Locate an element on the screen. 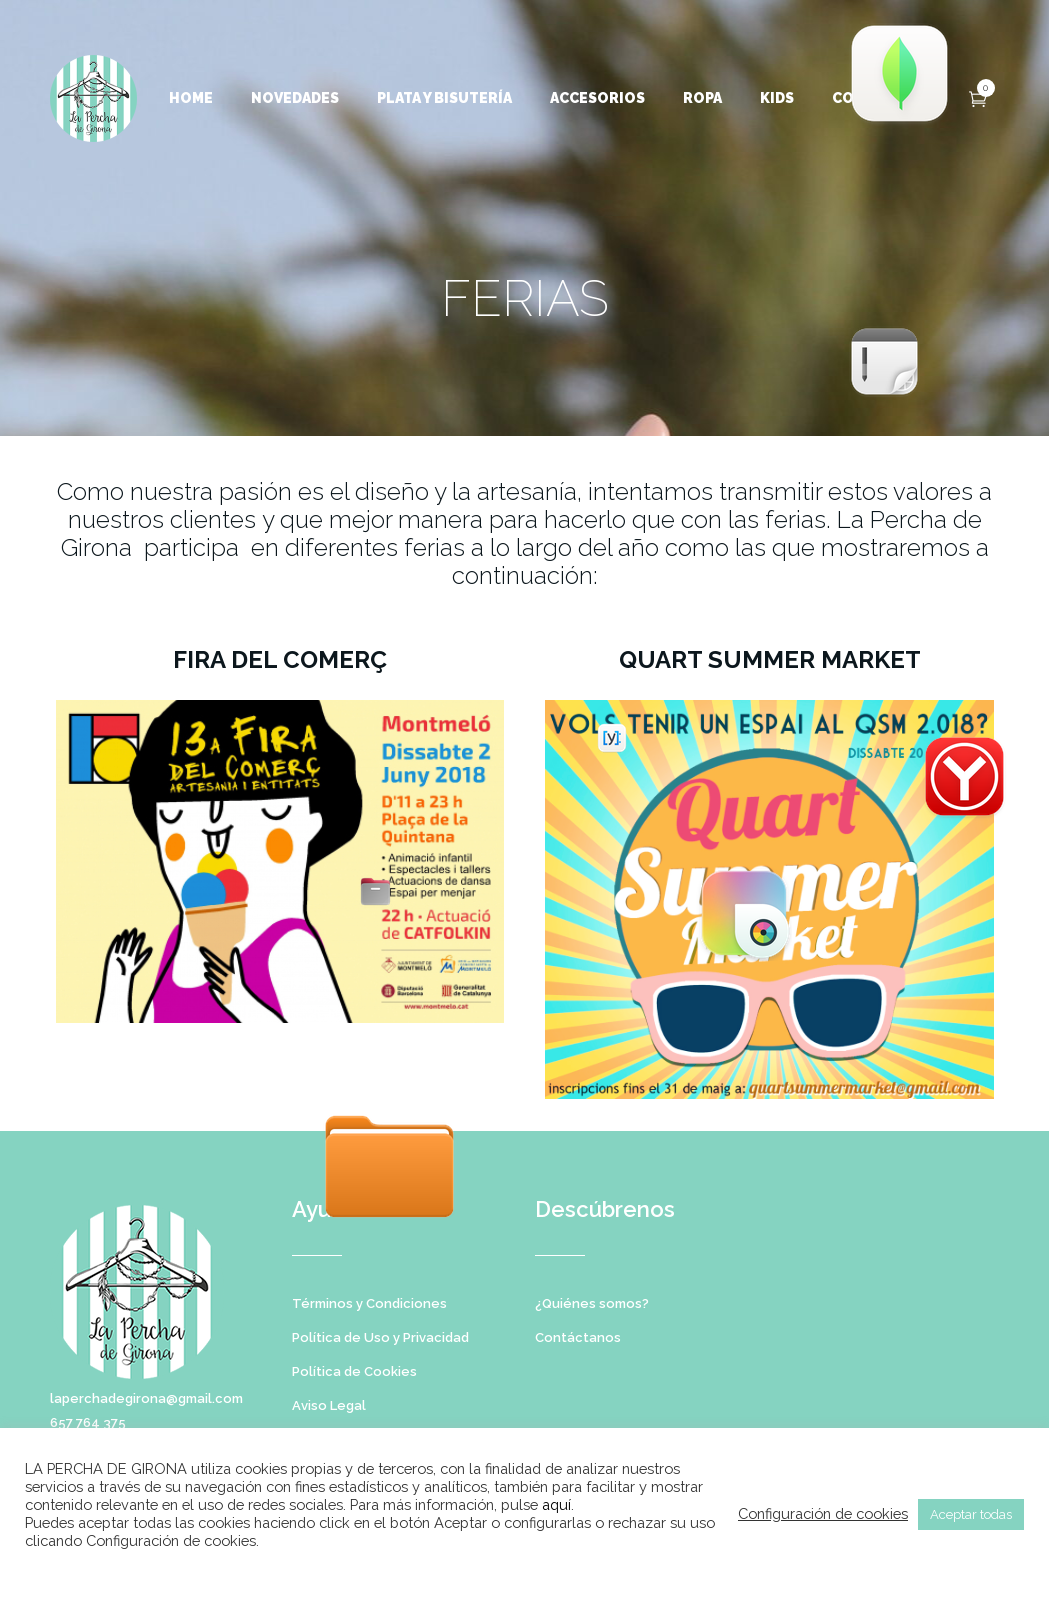  open the file manager application is located at coordinates (375, 891).